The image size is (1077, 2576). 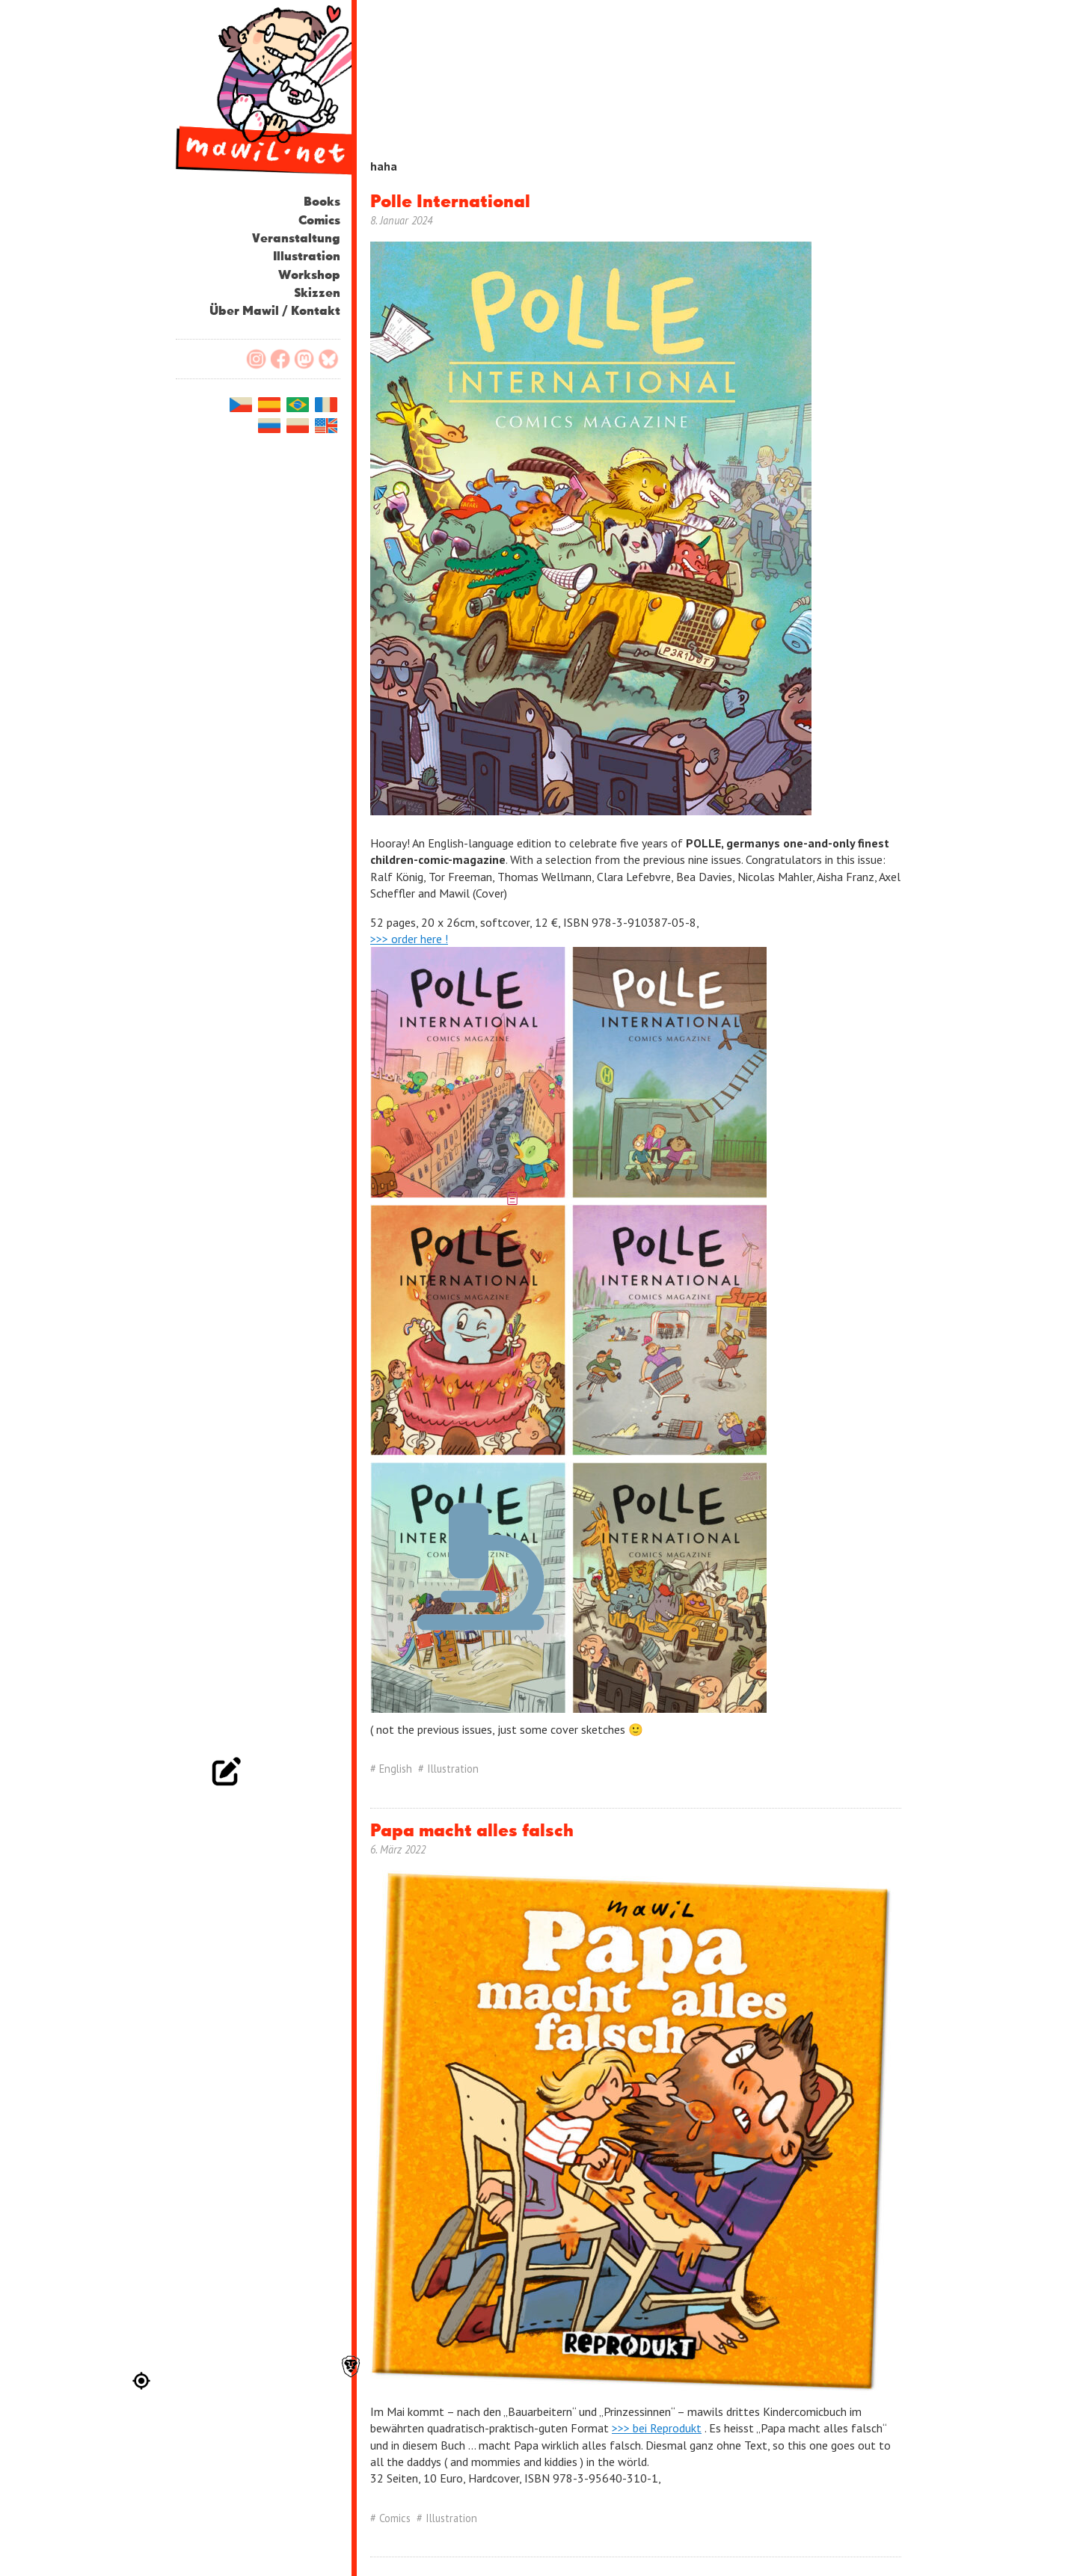 I want to click on open the Brave browser, so click(x=351, y=2367).